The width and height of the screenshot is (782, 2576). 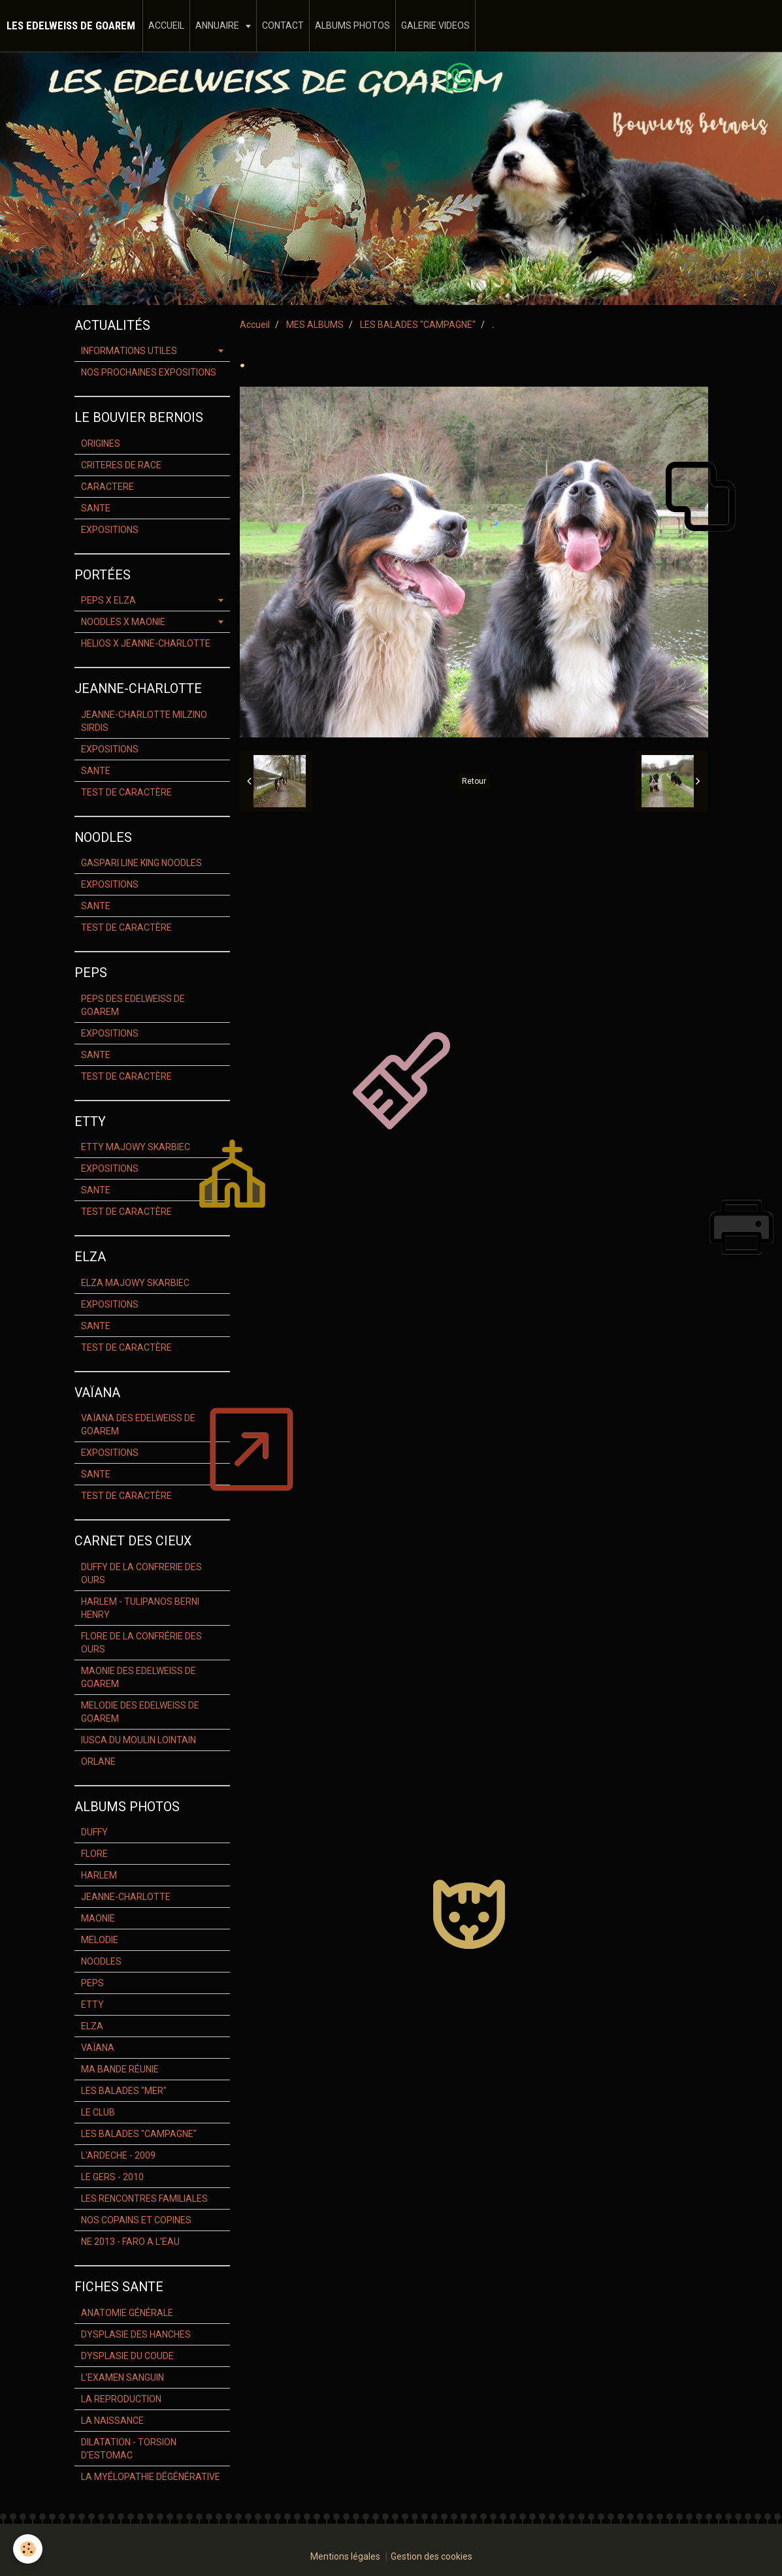 I want to click on open WhatsApp messaging app, so click(x=460, y=77).